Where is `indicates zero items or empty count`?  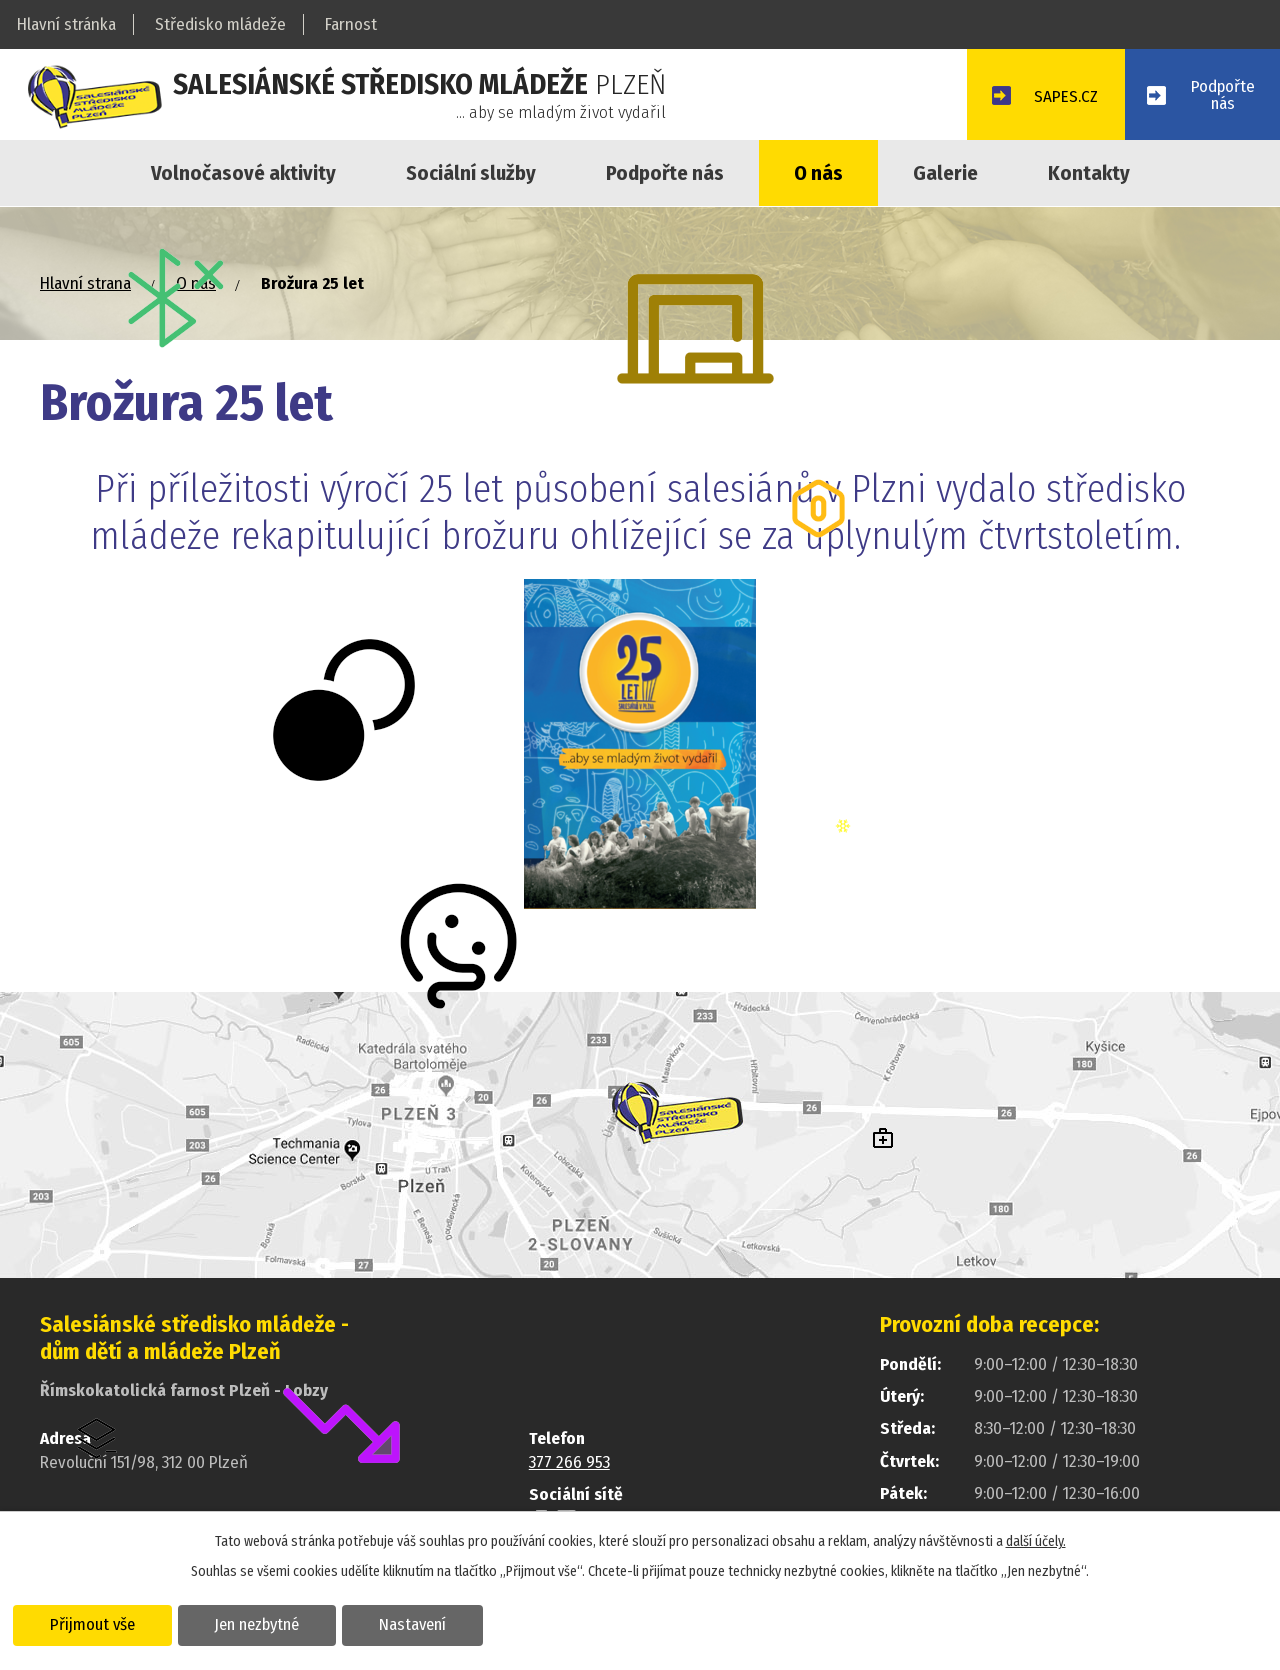
indicates zero items or empty count is located at coordinates (818, 508).